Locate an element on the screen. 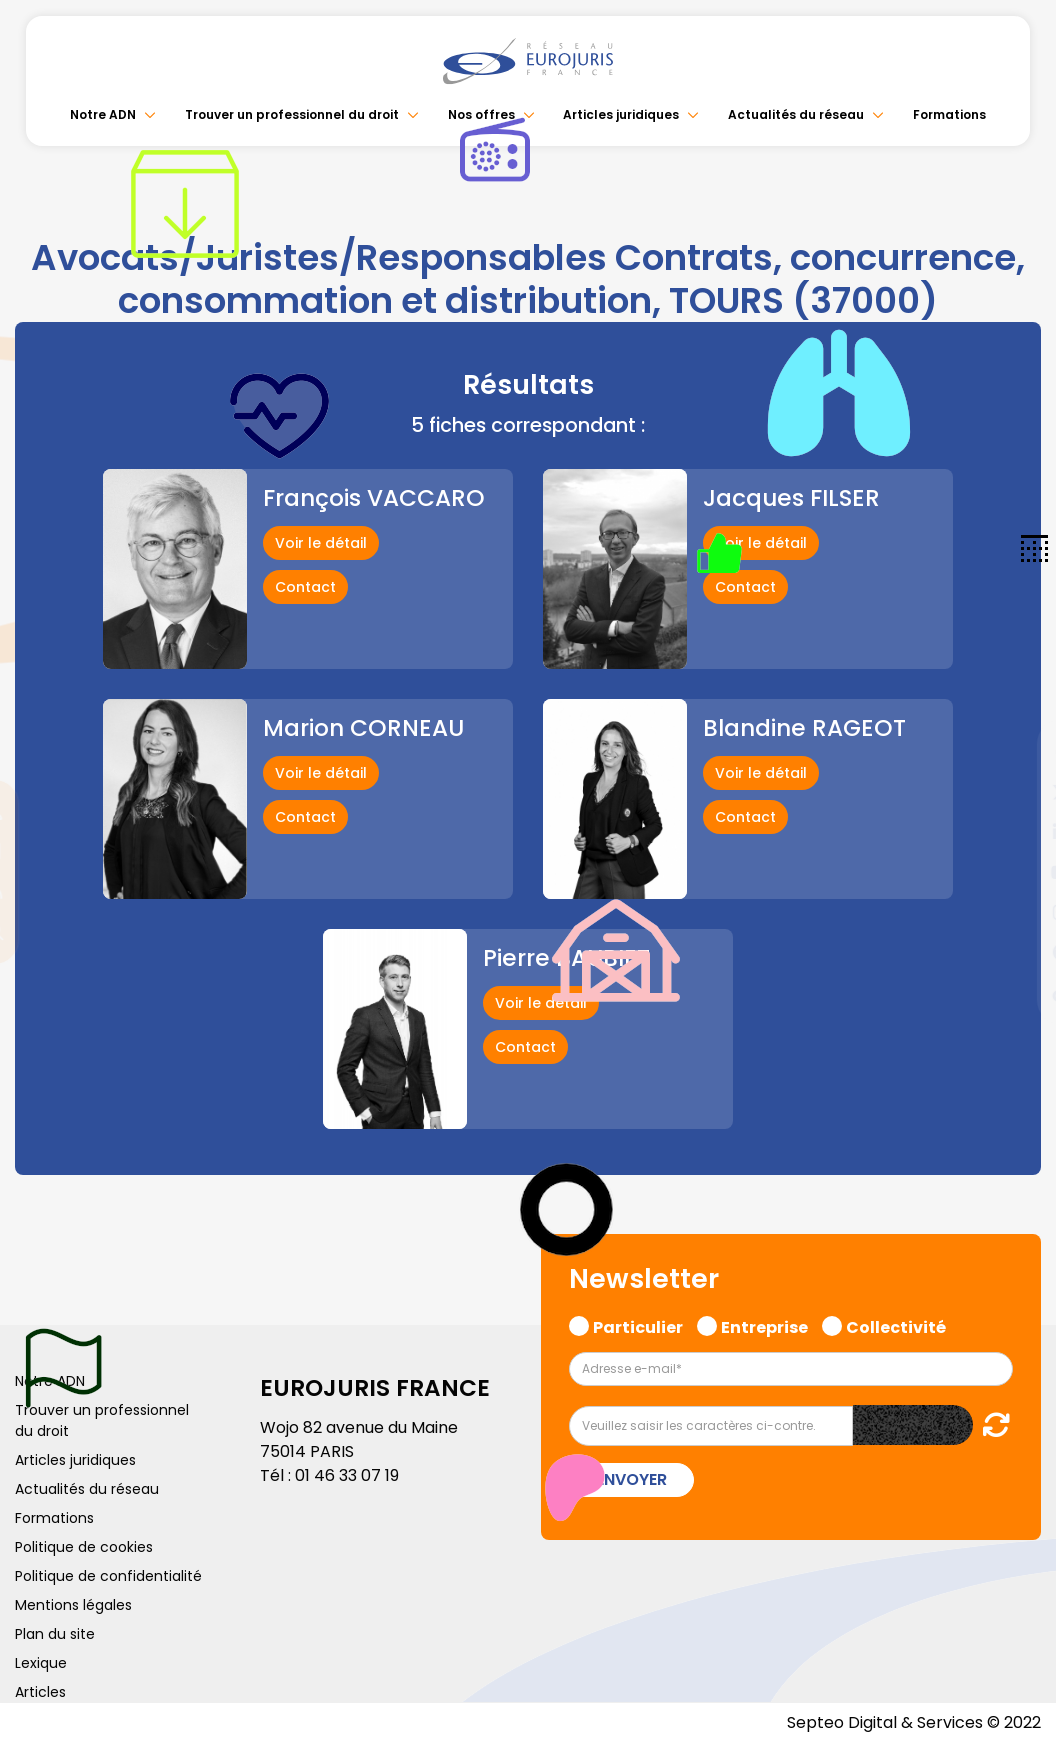 This screenshot has height=1743, width=1056. download to storage or archive is located at coordinates (185, 204).